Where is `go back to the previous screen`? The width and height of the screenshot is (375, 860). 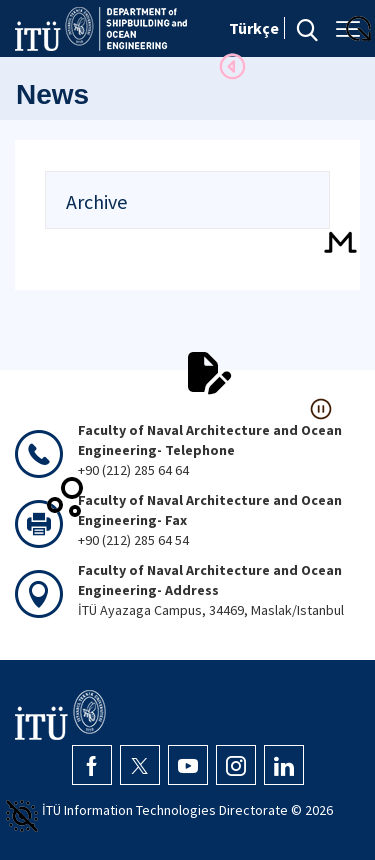 go back to the previous screen is located at coordinates (232, 66).